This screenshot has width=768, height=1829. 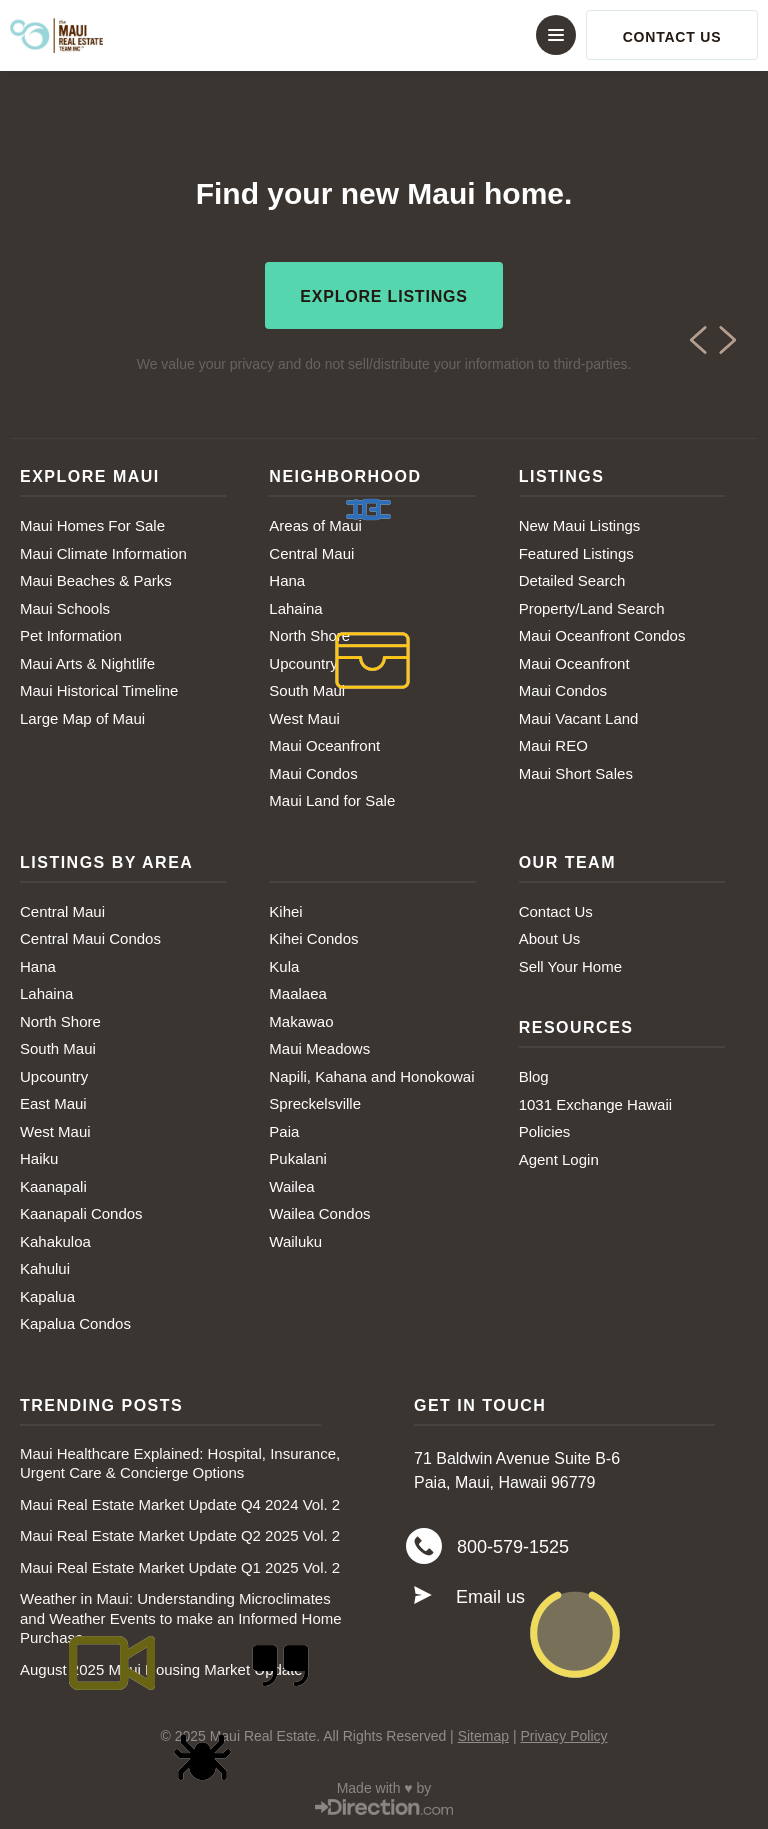 I want to click on loading or processing in progress, so click(x=575, y=1633).